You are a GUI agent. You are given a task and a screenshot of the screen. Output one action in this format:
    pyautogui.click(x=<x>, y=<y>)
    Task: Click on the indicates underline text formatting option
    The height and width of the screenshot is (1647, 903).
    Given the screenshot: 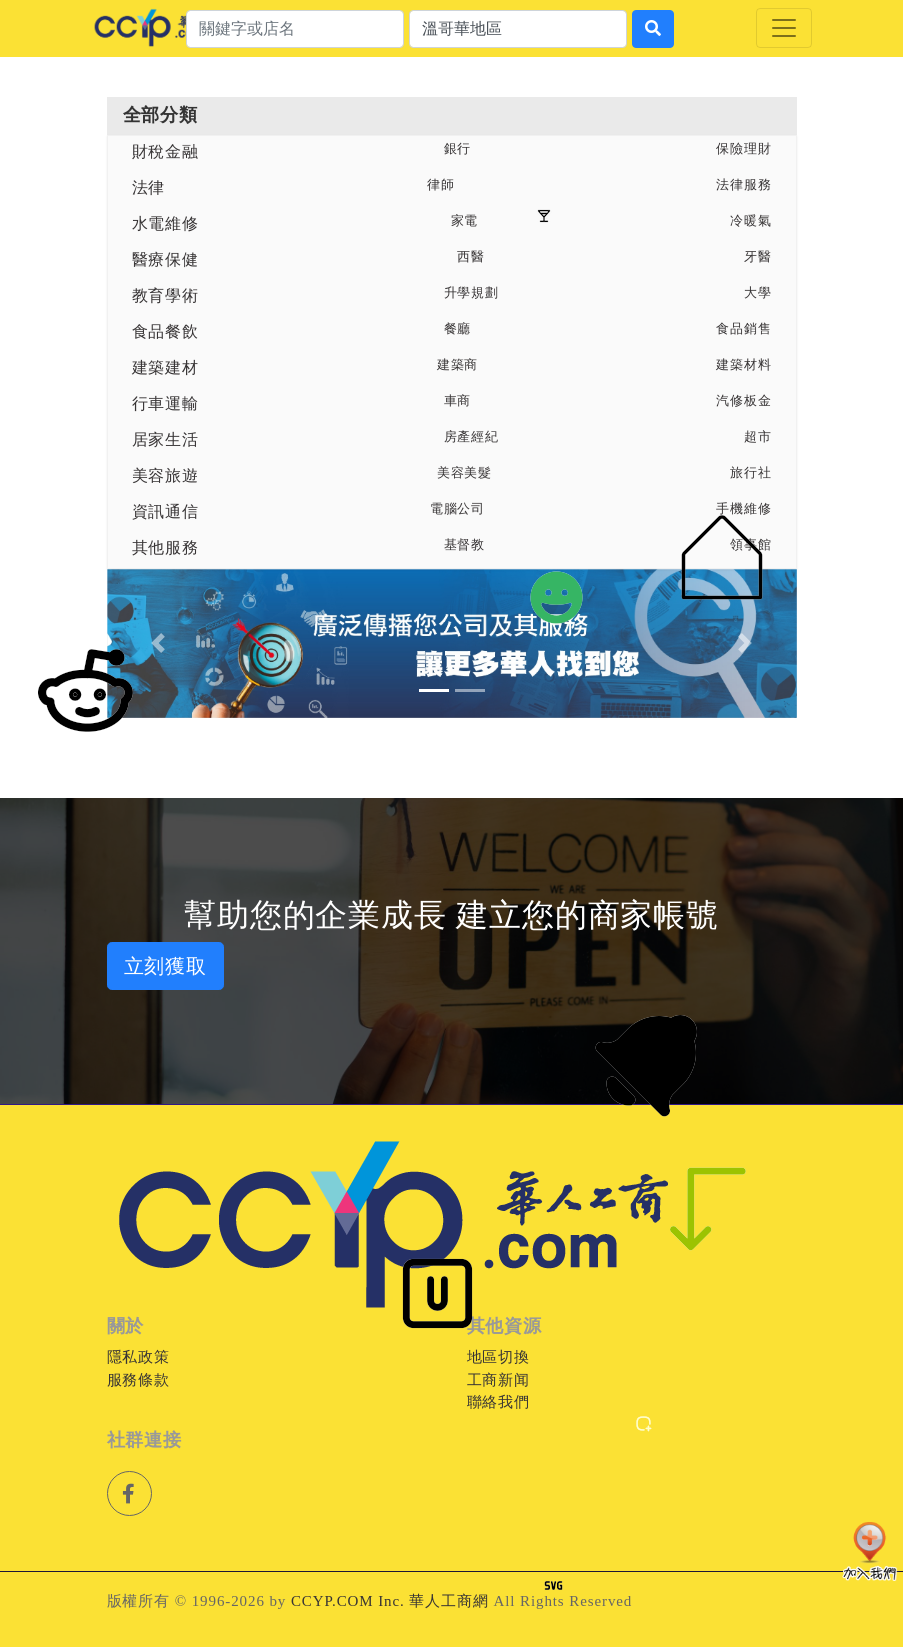 What is the action you would take?
    pyautogui.click(x=437, y=1293)
    